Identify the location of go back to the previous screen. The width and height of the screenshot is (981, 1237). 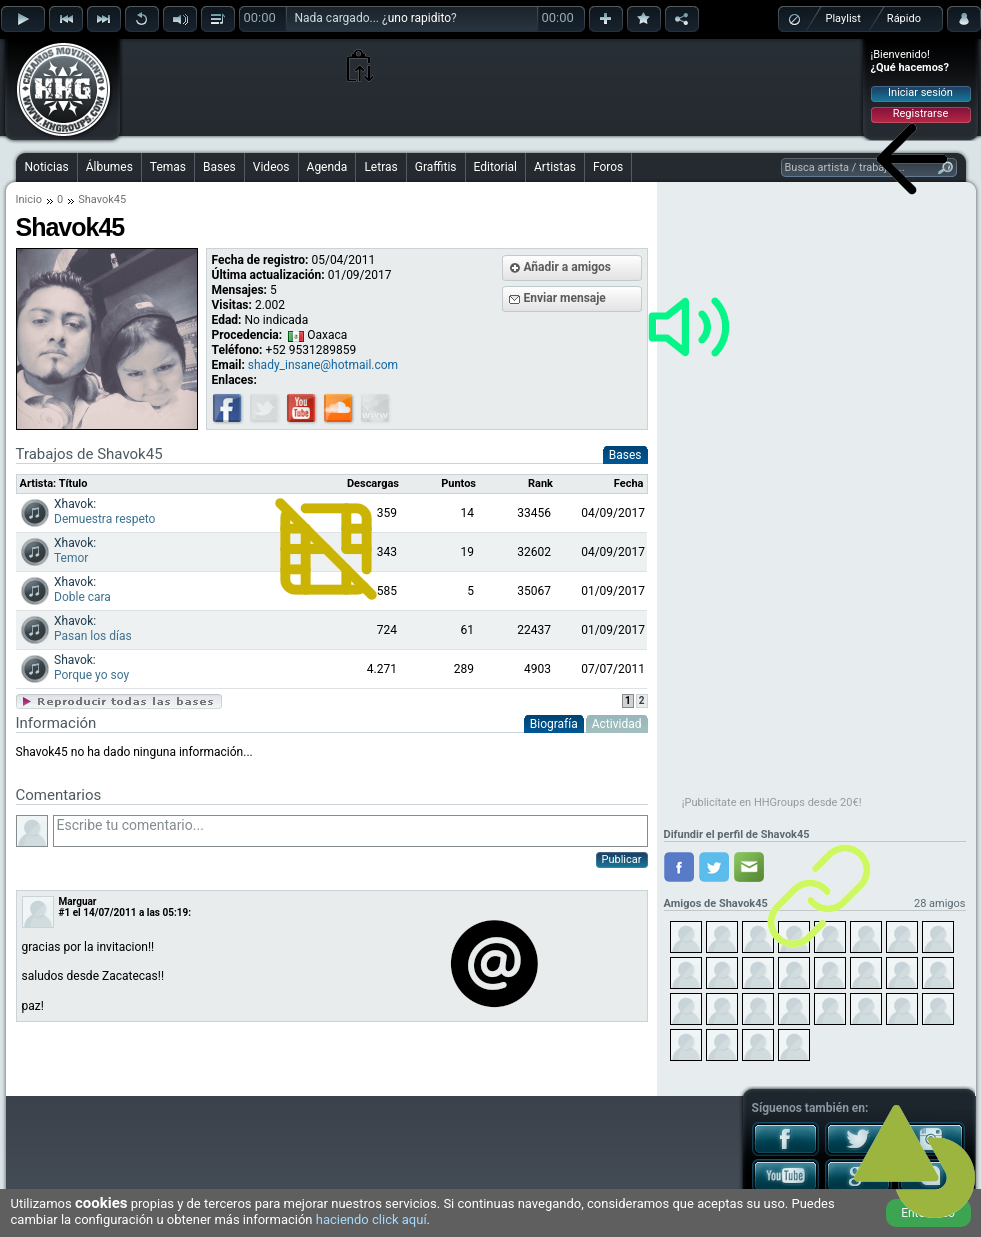
(912, 159).